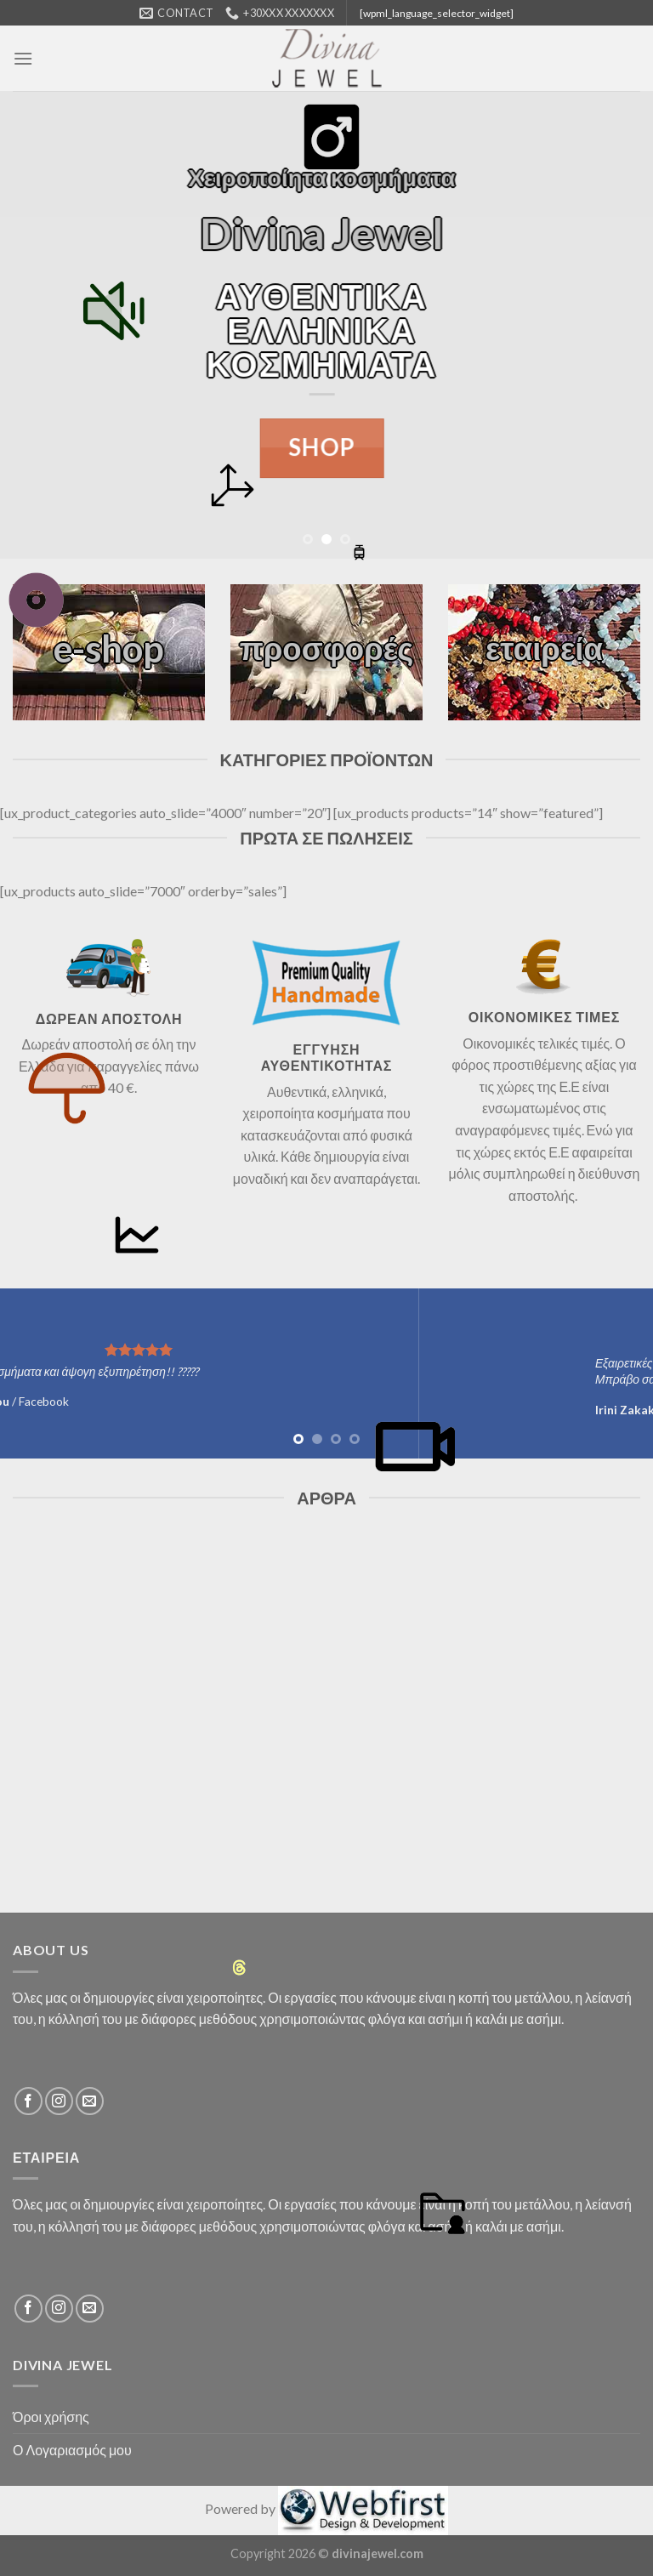 The width and height of the screenshot is (653, 2576). I want to click on play or access music library, so click(36, 600).